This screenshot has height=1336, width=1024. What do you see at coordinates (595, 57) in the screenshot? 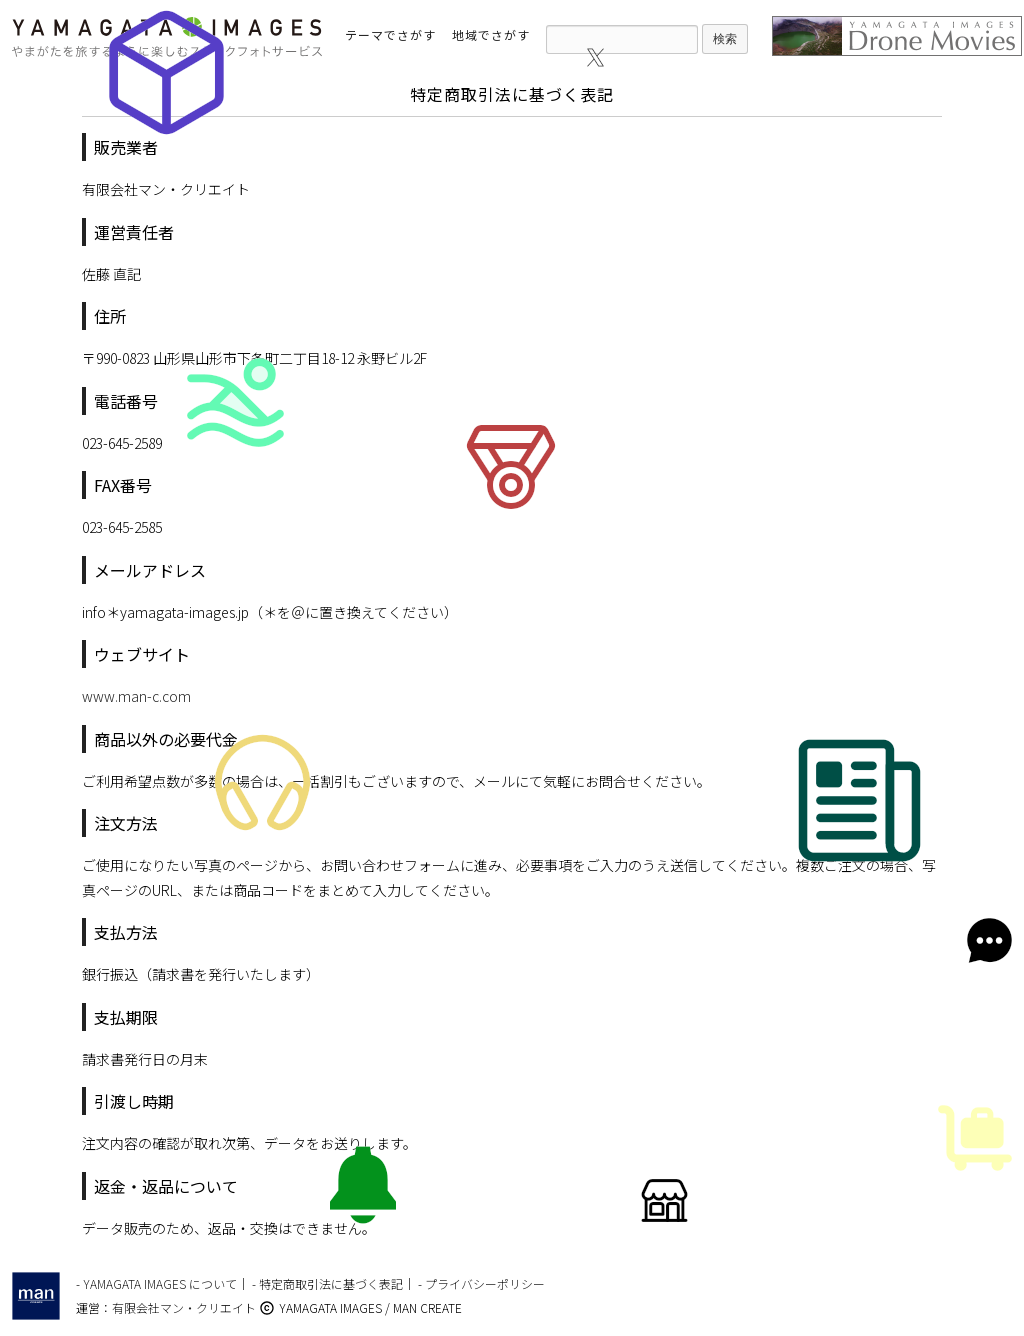
I see `open the X (formerly Twitter) app` at bounding box center [595, 57].